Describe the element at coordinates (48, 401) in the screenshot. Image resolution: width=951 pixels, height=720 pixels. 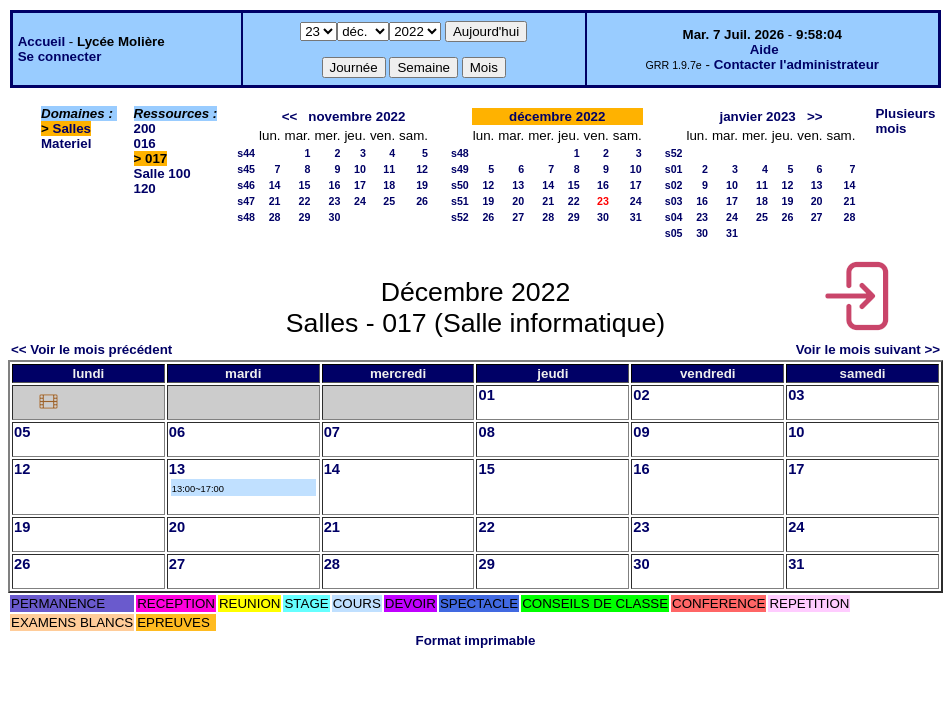
I see `view video or film content` at that location.